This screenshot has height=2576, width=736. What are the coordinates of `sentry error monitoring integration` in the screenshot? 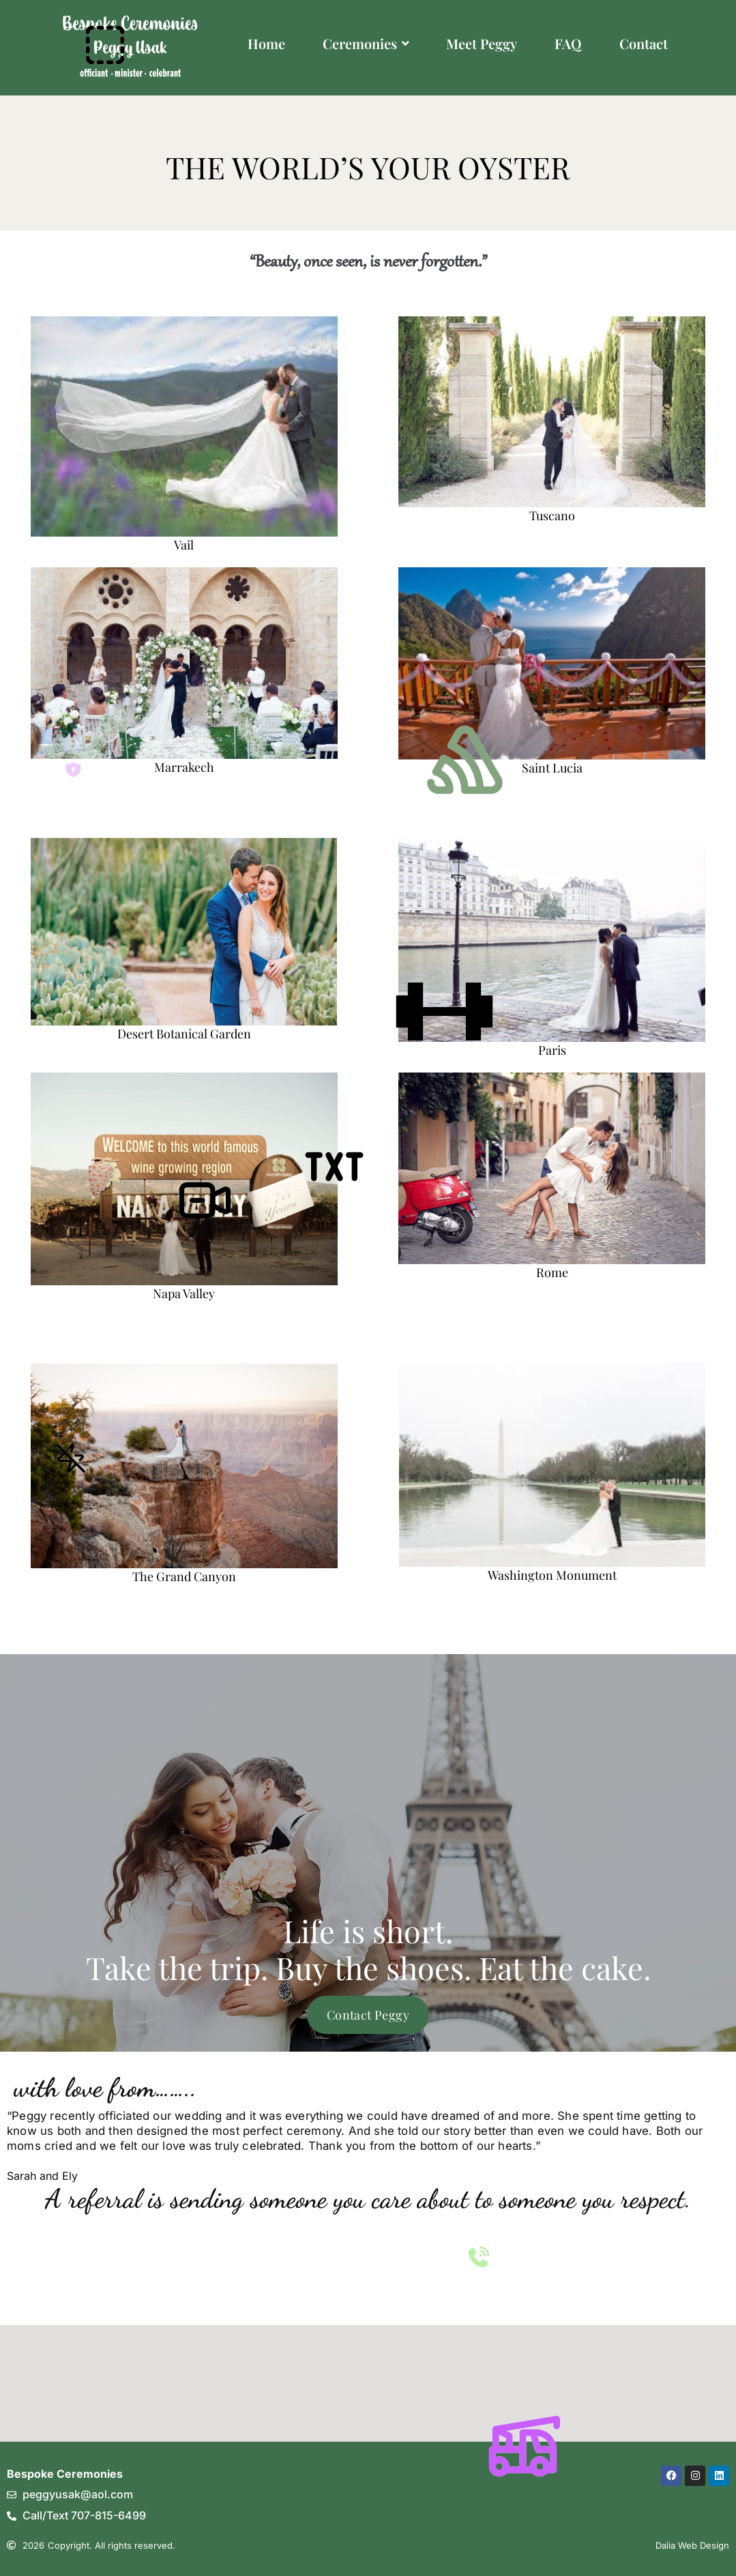 It's located at (465, 760).